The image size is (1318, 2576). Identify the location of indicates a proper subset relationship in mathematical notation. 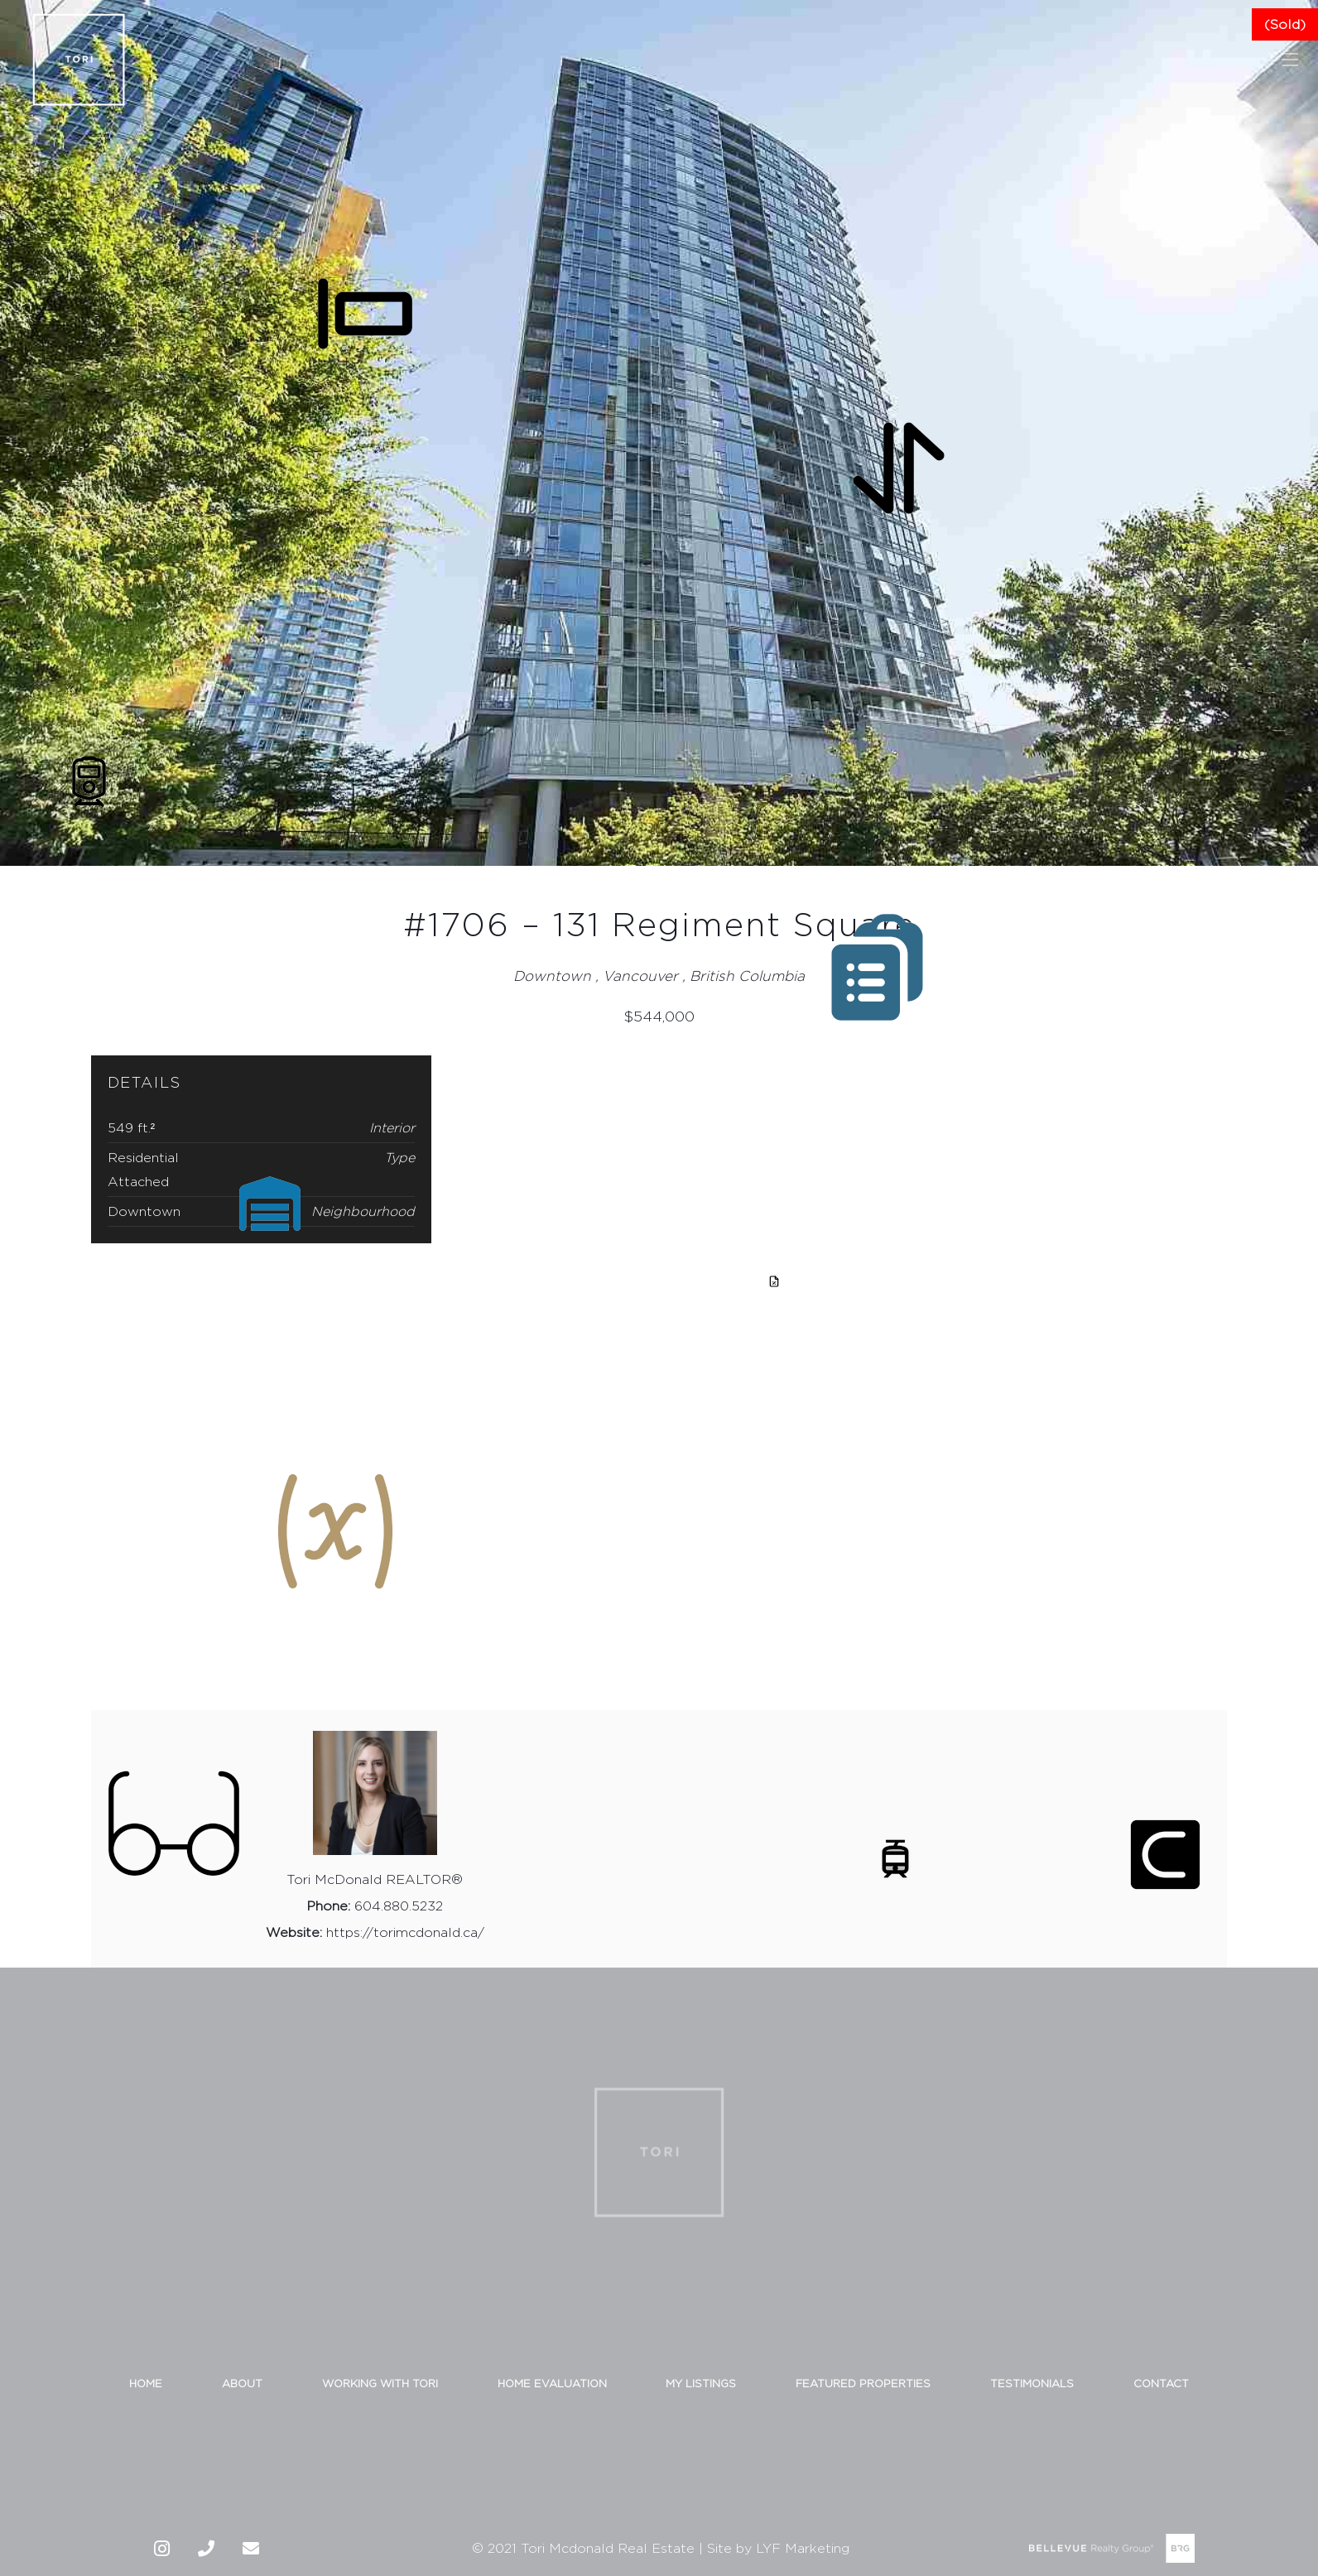
(1165, 1854).